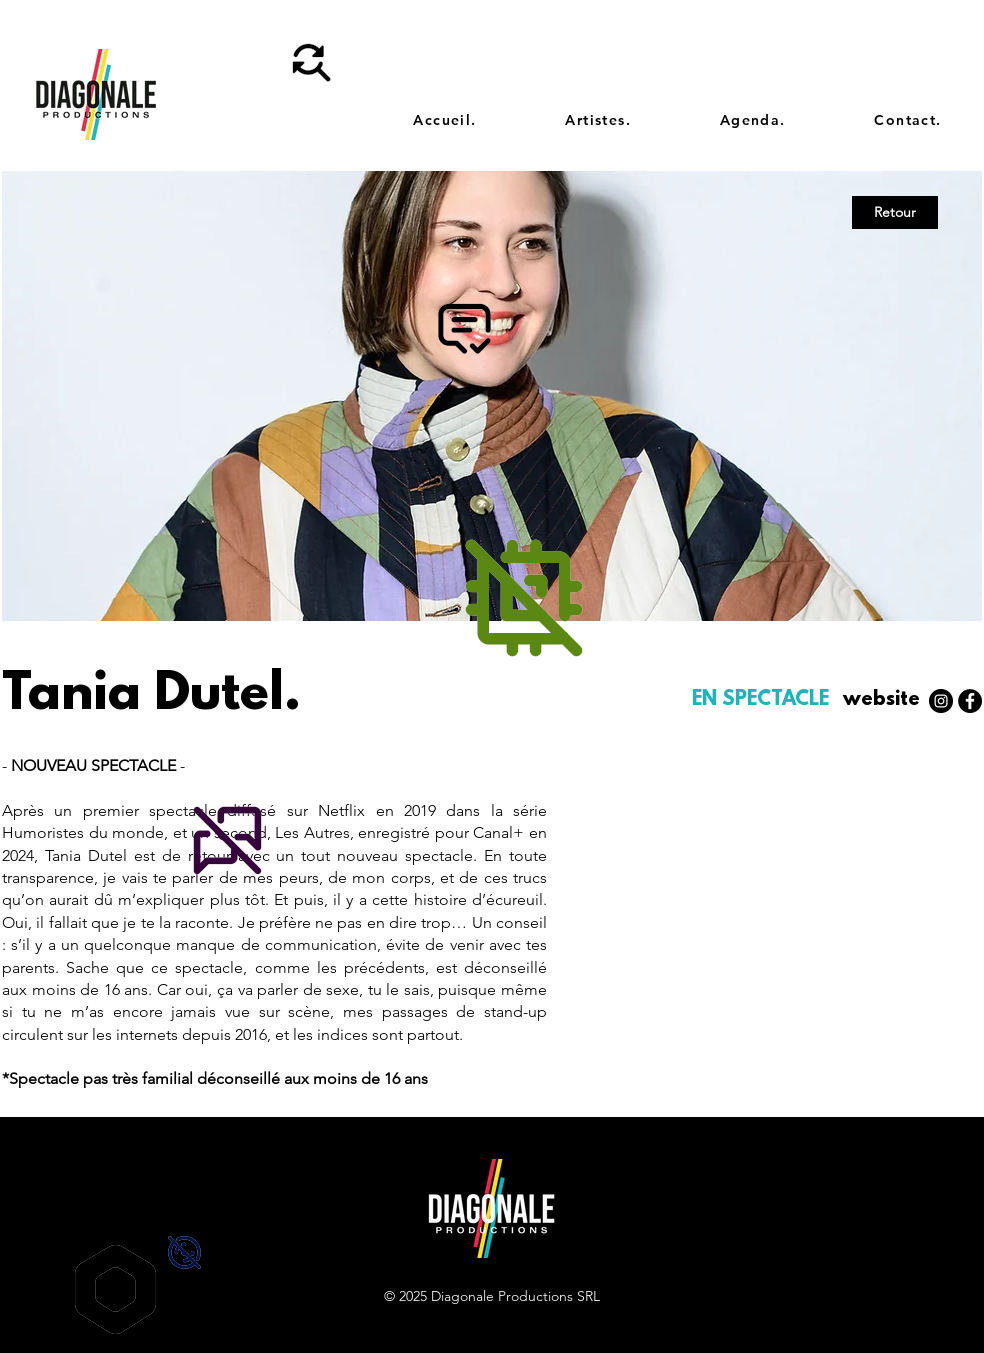  What do you see at coordinates (184, 1252) in the screenshot?
I see `disc or media playback unavailable` at bounding box center [184, 1252].